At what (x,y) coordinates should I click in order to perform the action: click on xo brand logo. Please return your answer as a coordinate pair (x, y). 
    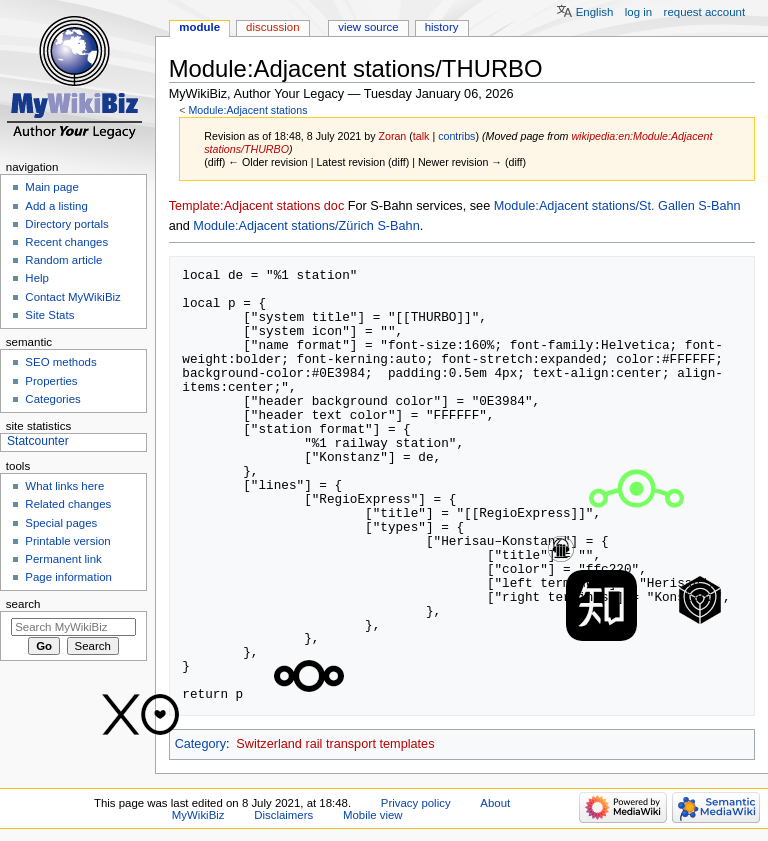
    Looking at the image, I should click on (140, 714).